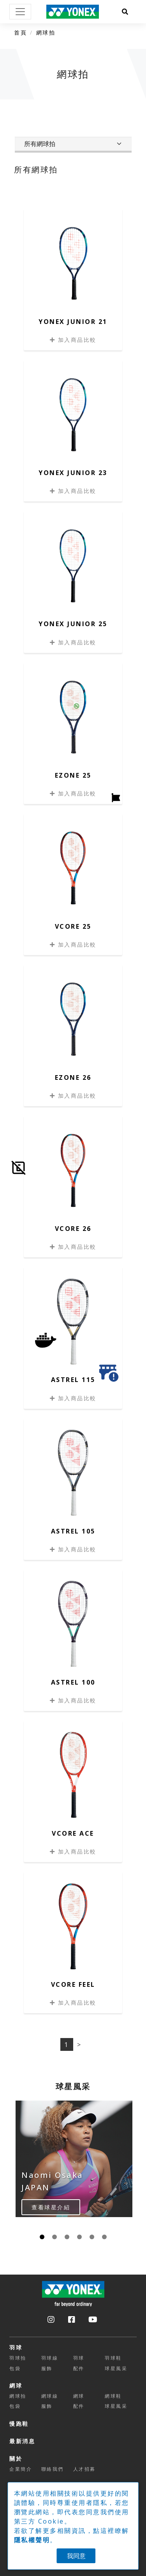 The width and height of the screenshot is (146, 2576). Describe the element at coordinates (76, 706) in the screenshot. I see `indicates a no smoking zone or area` at that location.